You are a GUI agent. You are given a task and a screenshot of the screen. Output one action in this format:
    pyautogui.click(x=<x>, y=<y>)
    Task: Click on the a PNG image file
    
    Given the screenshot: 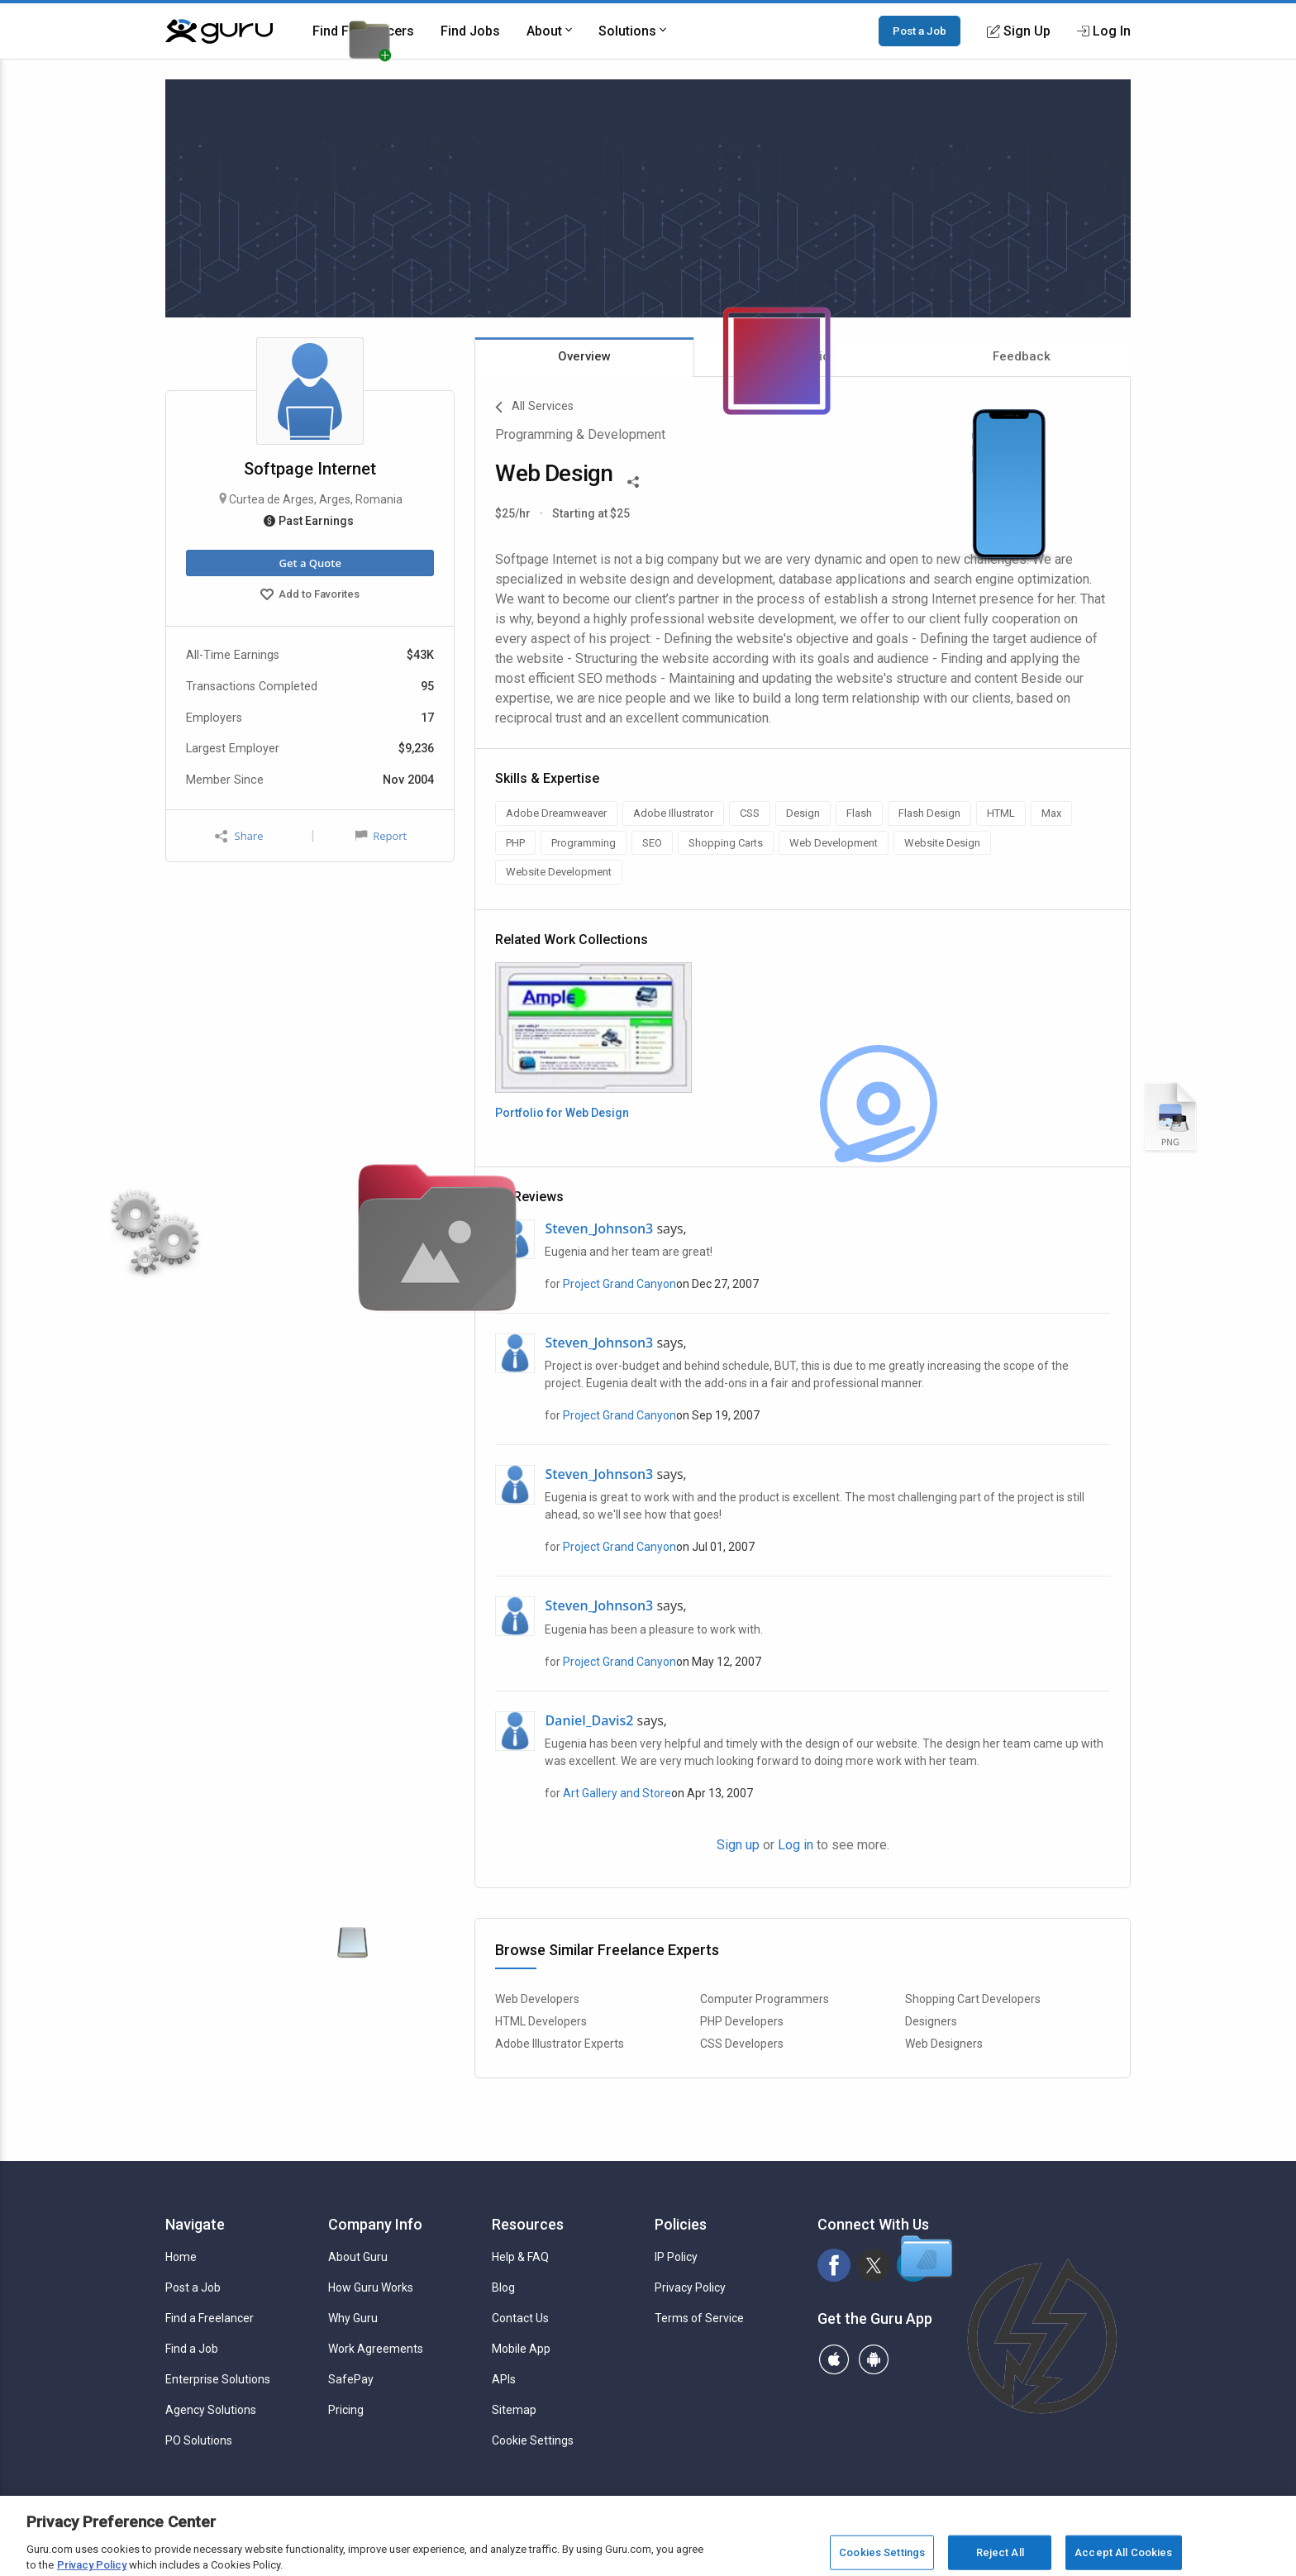 What is the action you would take?
    pyautogui.click(x=1170, y=1118)
    